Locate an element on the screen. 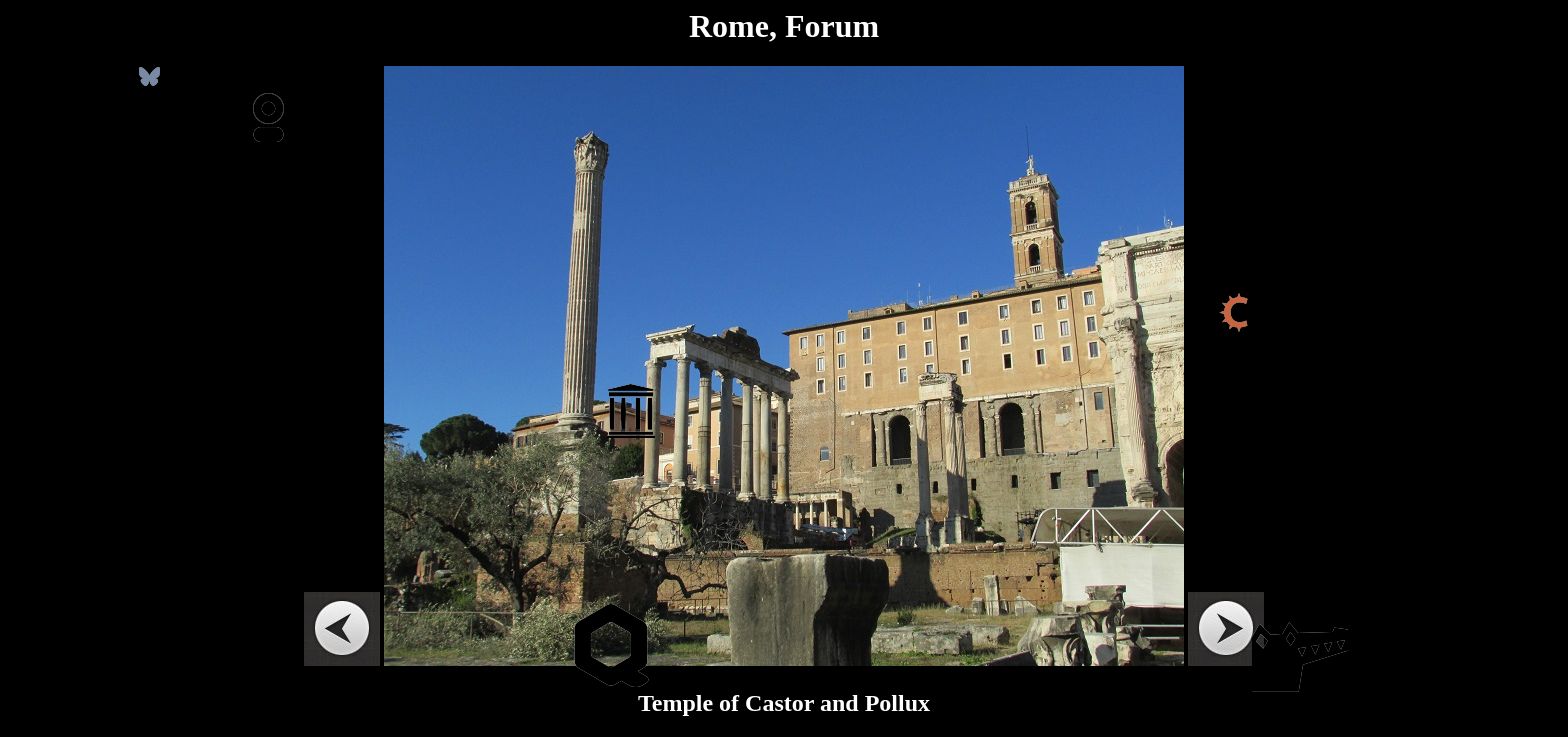 The width and height of the screenshot is (1568, 737). open the Bluesky app is located at coordinates (149, 76).